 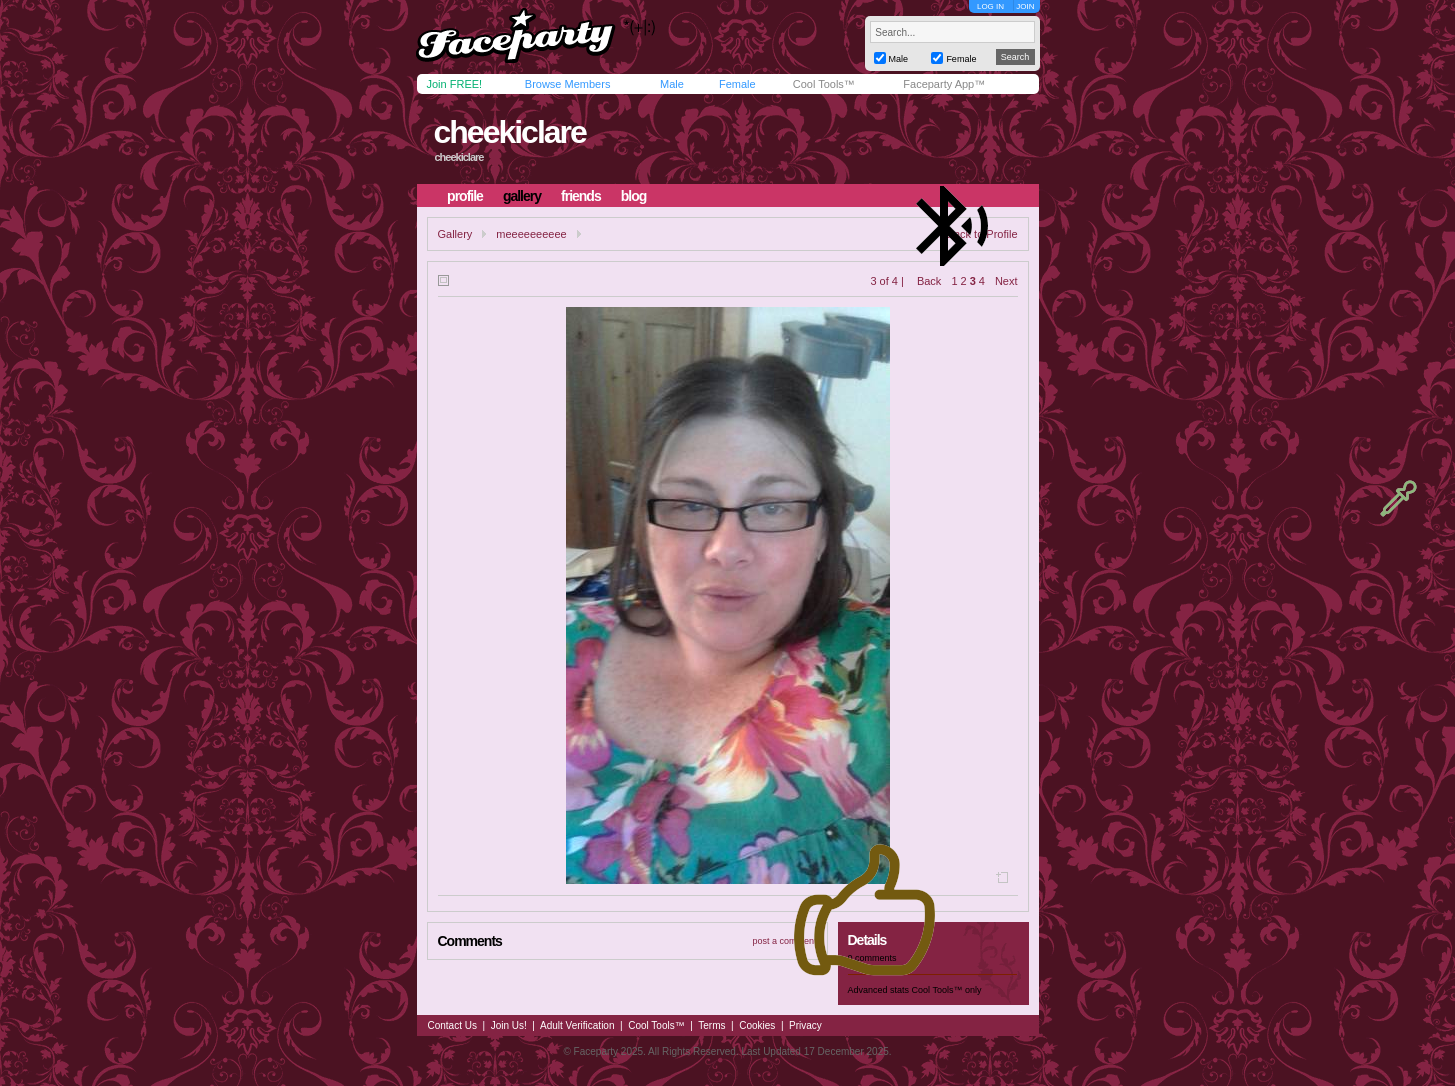 What do you see at coordinates (952, 226) in the screenshot?
I see `searching for nearby bluetooth devices` at bounding box center [952, 226].